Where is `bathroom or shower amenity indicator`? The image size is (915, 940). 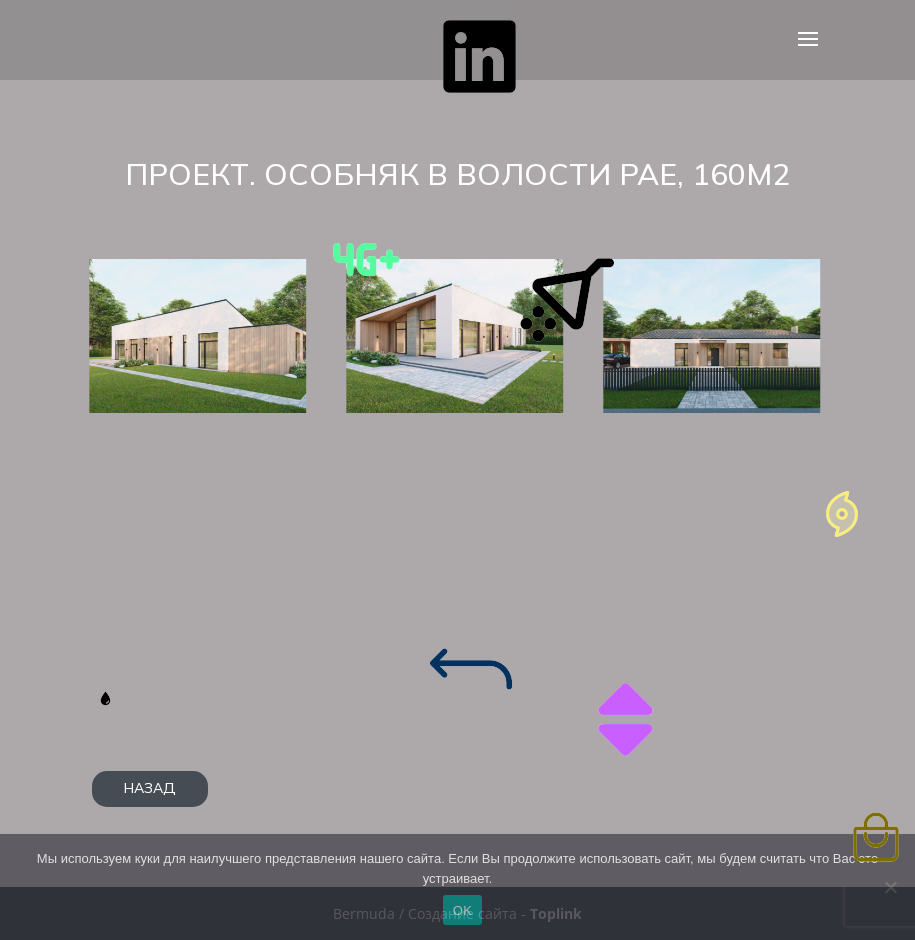
bathroom or shower amenity indicator is located at coordinates (566, 295).